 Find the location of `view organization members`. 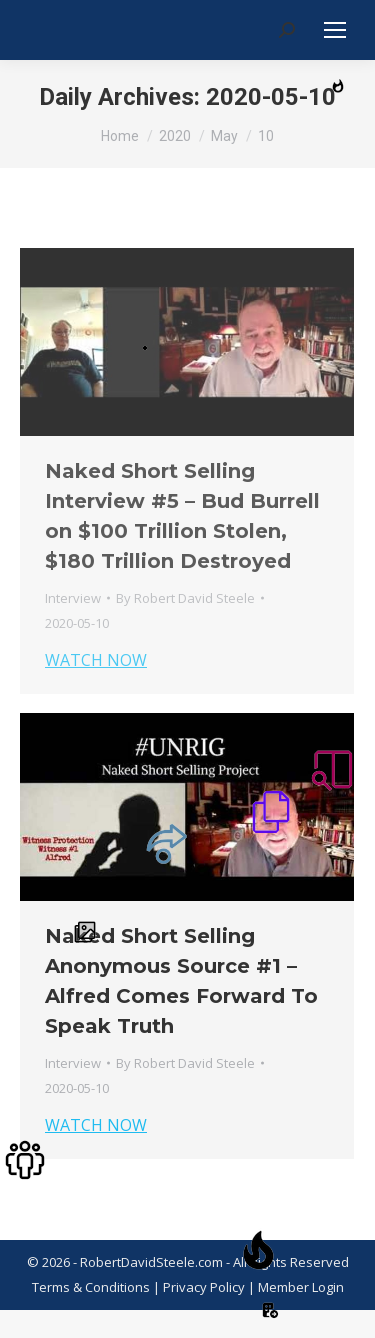

view organization members is located at coordinates (25, 1160).